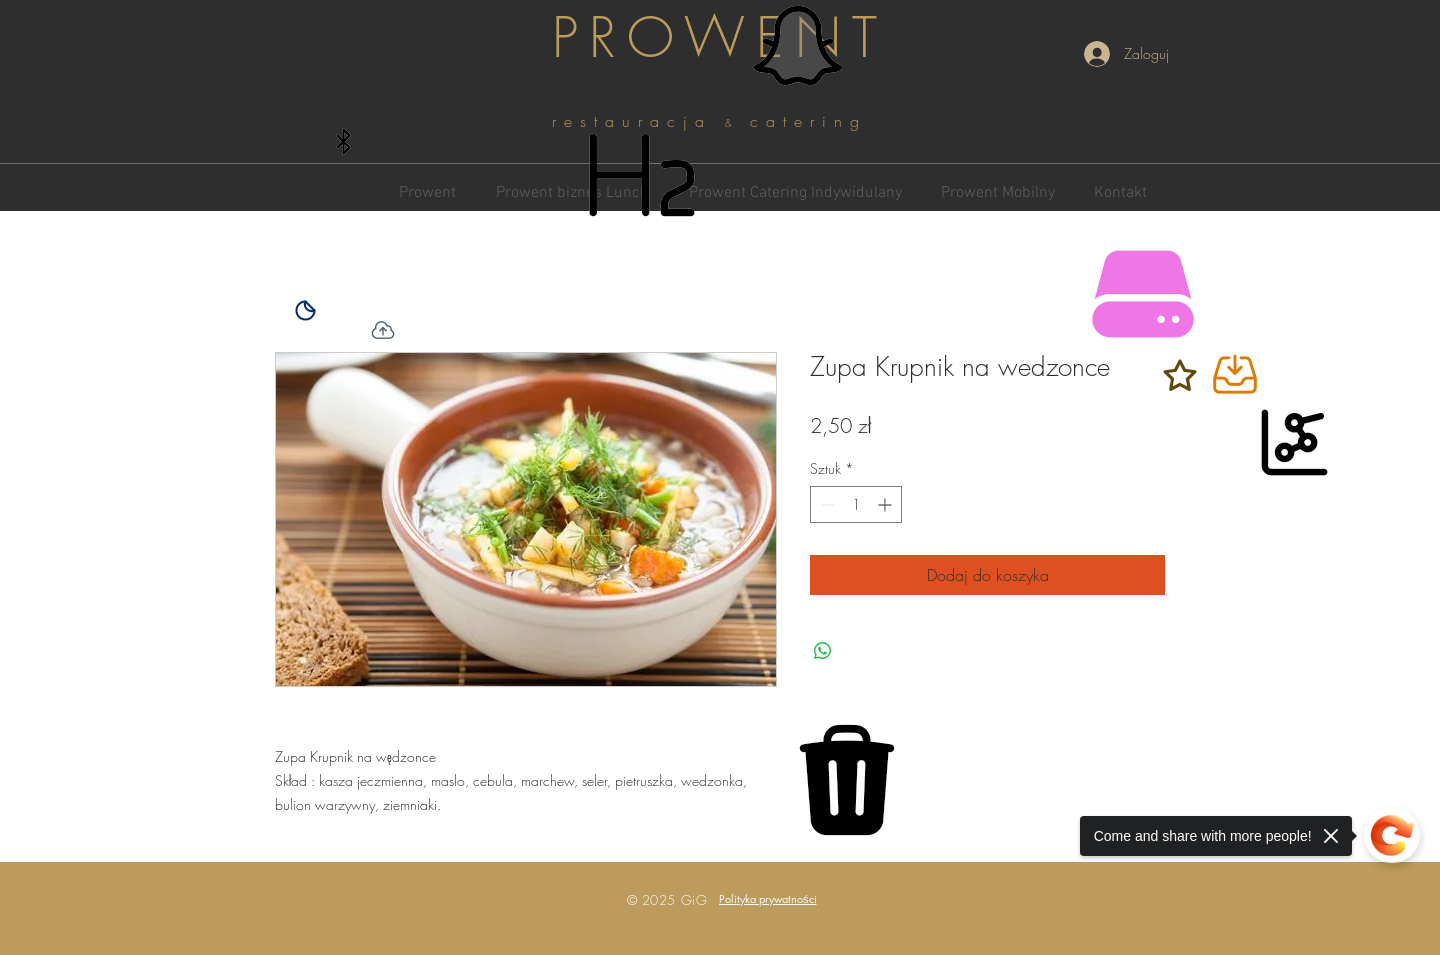 Image resolution: width=1440 pixels, height=955 pixels. Describe the element at coordinates (383, 330) in the screenshot. I see `upload file to cloud storage` at that location.